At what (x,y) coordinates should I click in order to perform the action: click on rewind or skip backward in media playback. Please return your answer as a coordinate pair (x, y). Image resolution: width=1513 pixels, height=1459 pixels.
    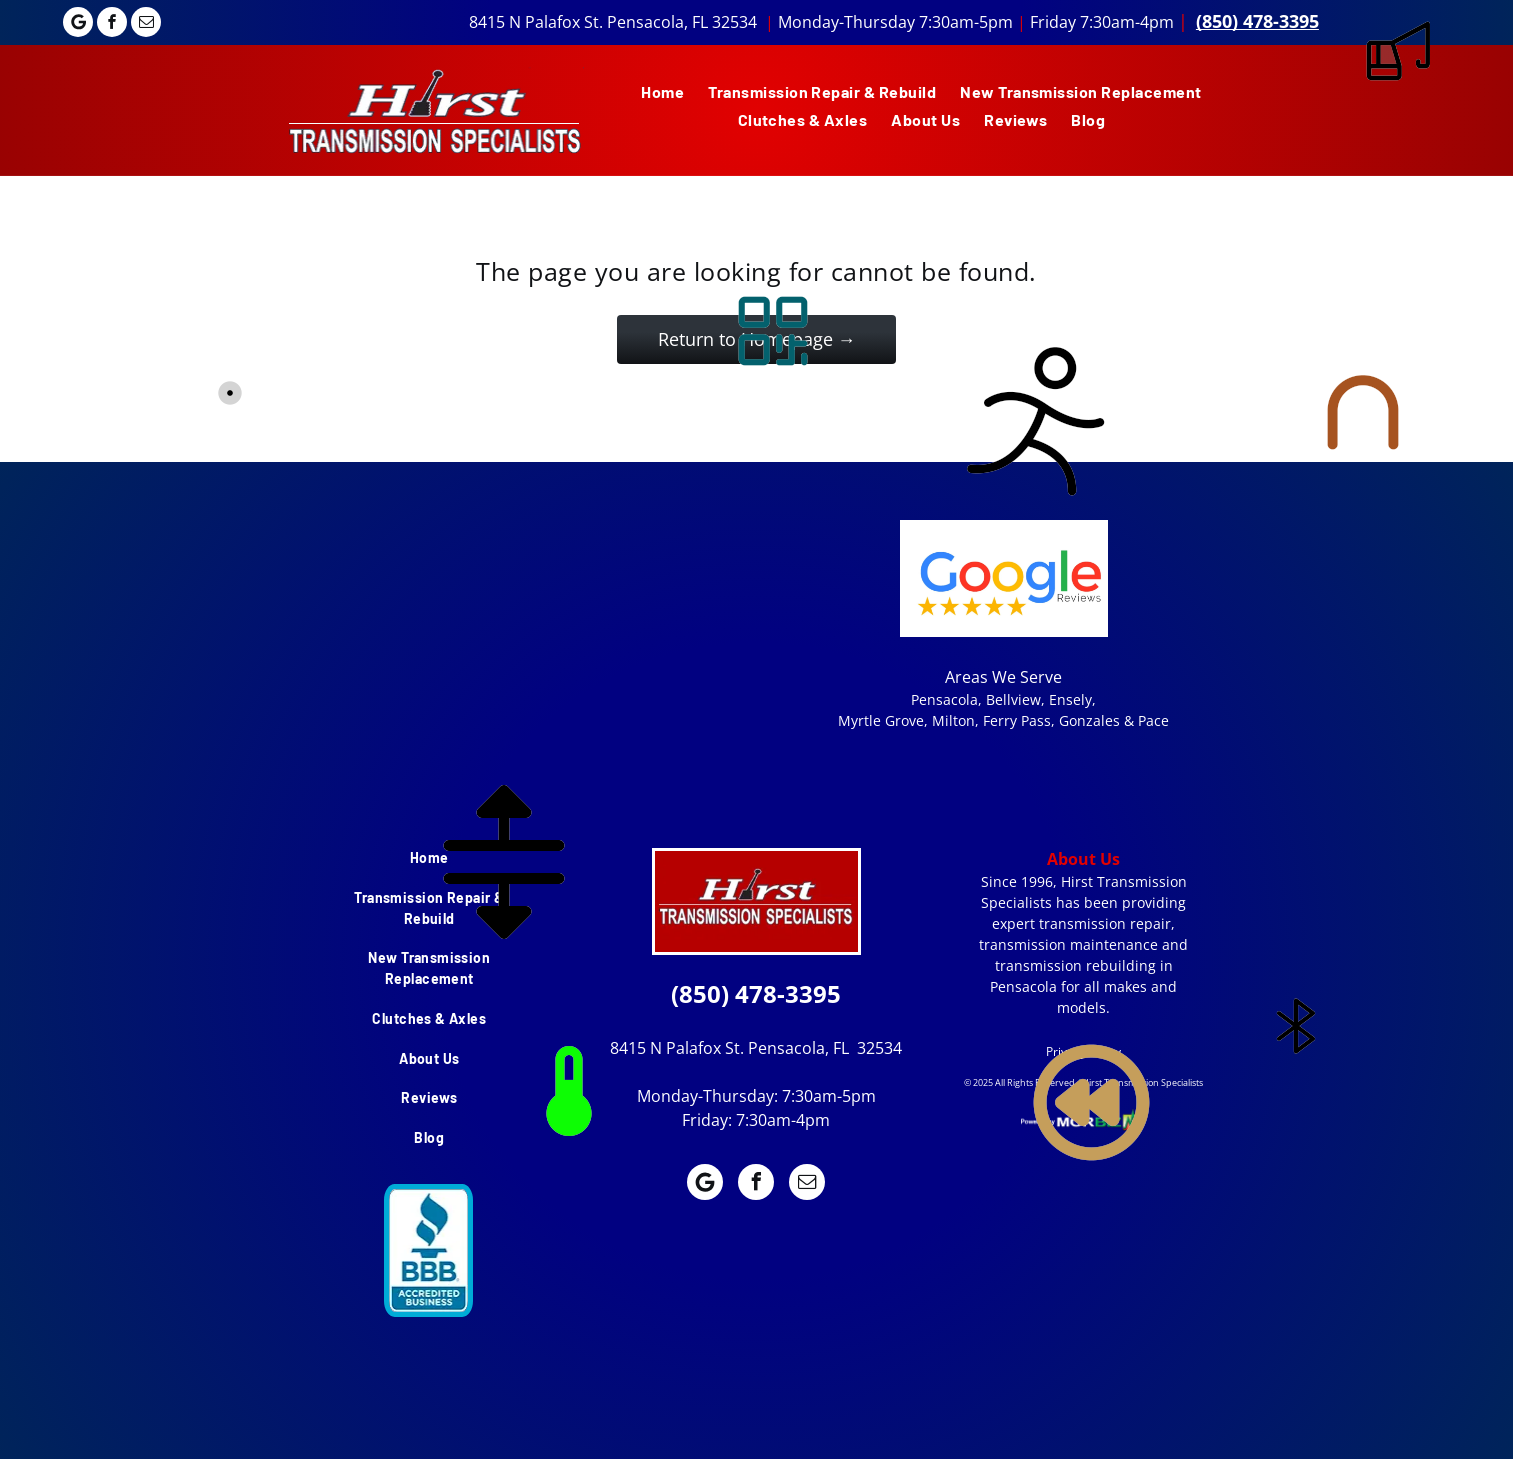
    Looking at the image, I should click on (1091, 1102).